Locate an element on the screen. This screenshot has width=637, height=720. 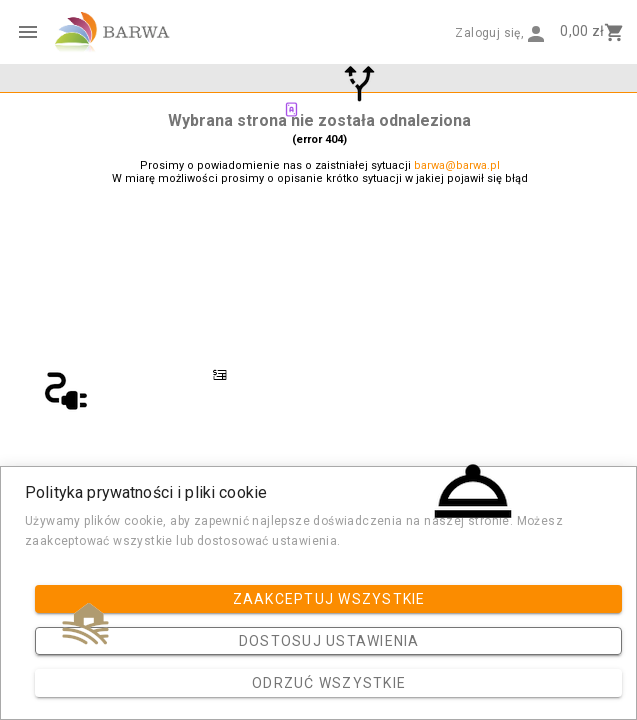
ace playing card for card game apps is located at coordinates (291, 109).